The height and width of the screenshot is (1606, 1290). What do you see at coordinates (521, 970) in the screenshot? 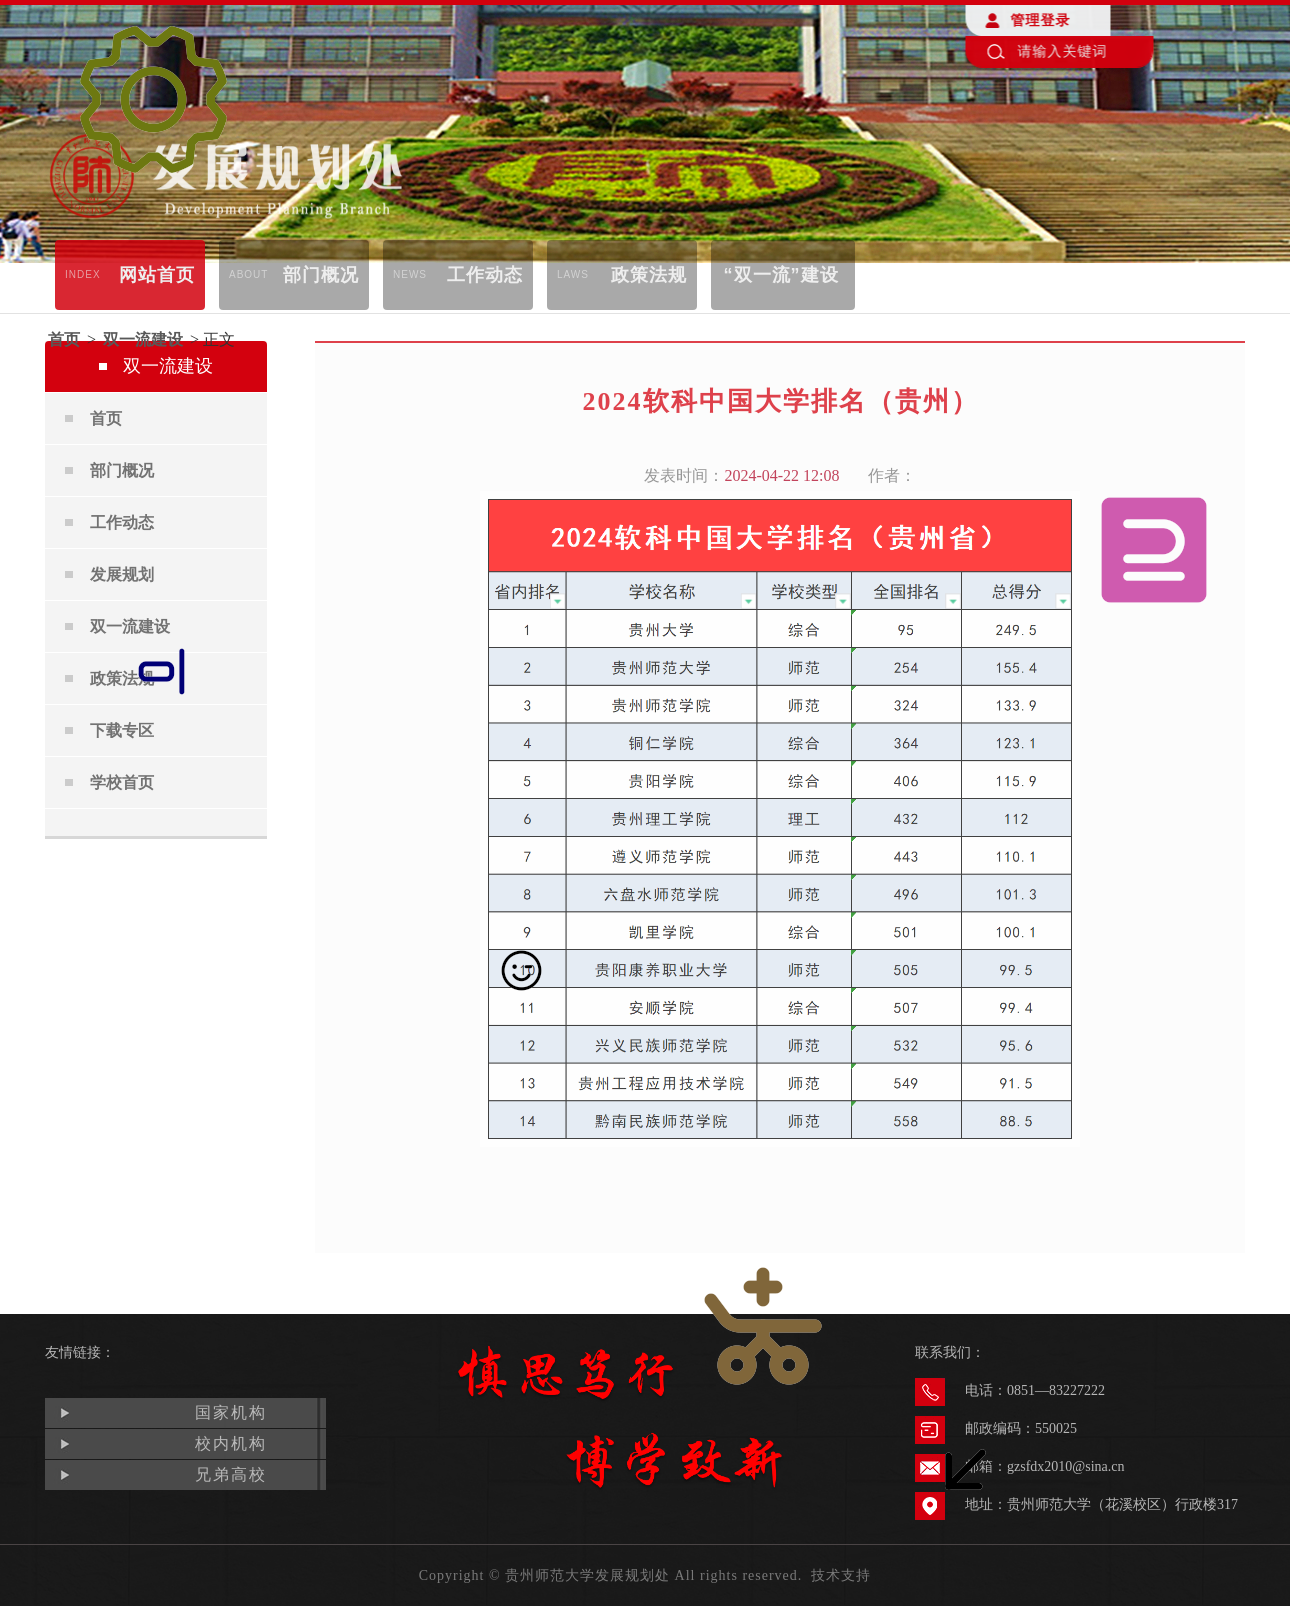
I see `insert a winking emoji into your message` at bounding box center [521, 970].